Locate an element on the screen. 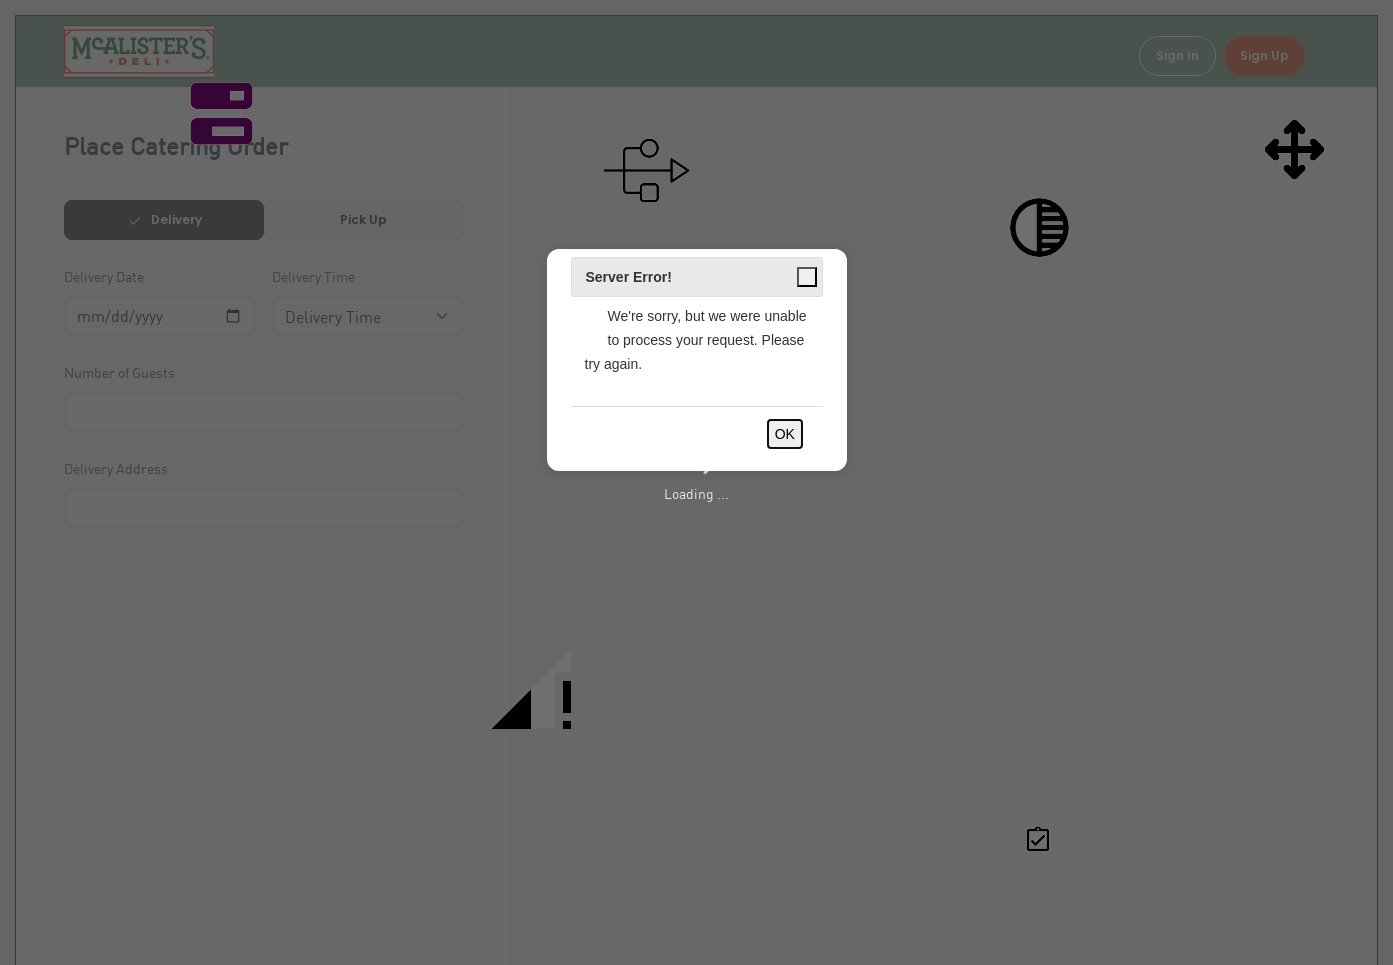 This screenshot has width=1393, height=965. adjust image contrast or tonality settings is located at coordinates (1039, 227).